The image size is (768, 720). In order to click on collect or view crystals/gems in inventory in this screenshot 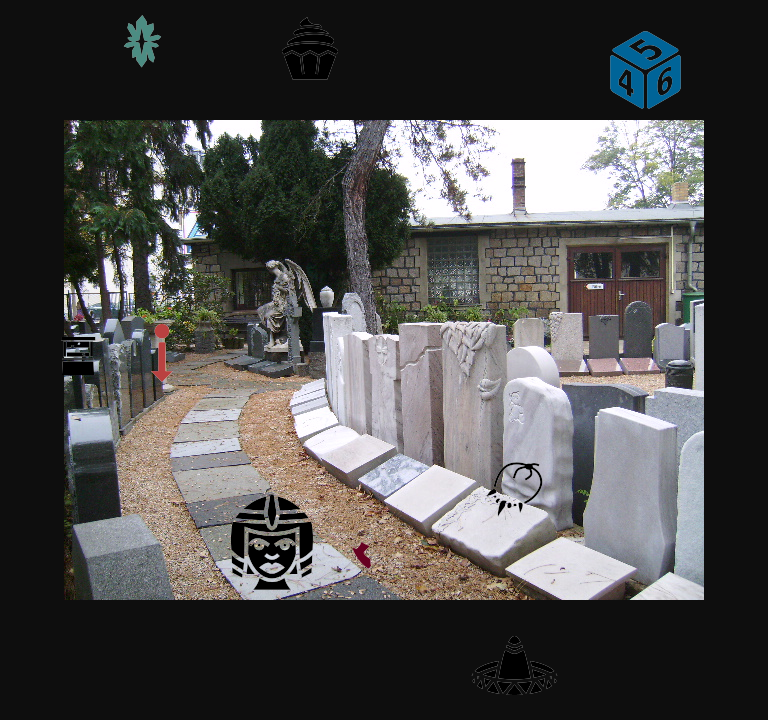, I will do `click(141, 41)`.